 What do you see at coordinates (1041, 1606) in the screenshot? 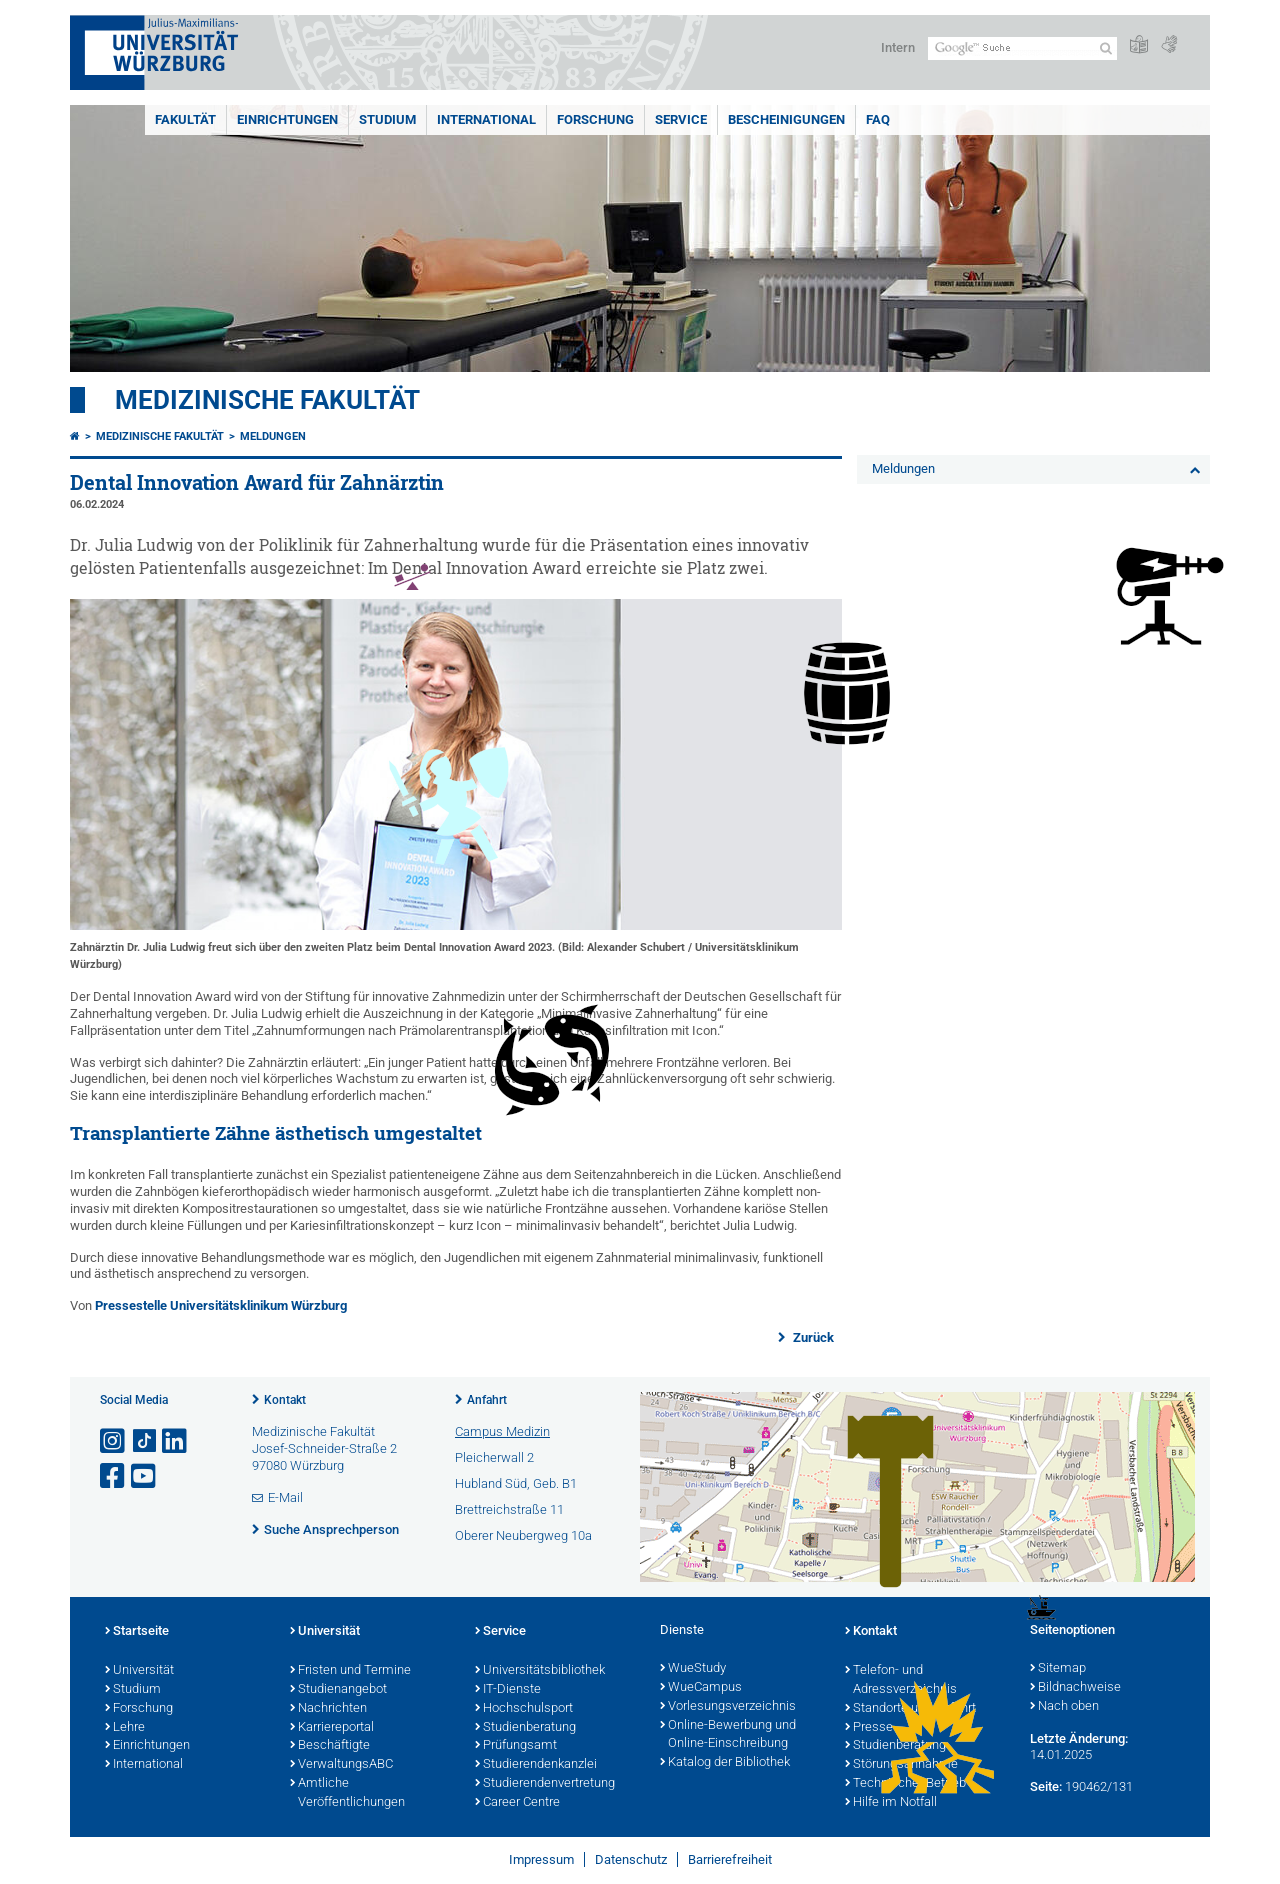
I see `access fishing or maritime activities` at bounding box center [1041, 1606].